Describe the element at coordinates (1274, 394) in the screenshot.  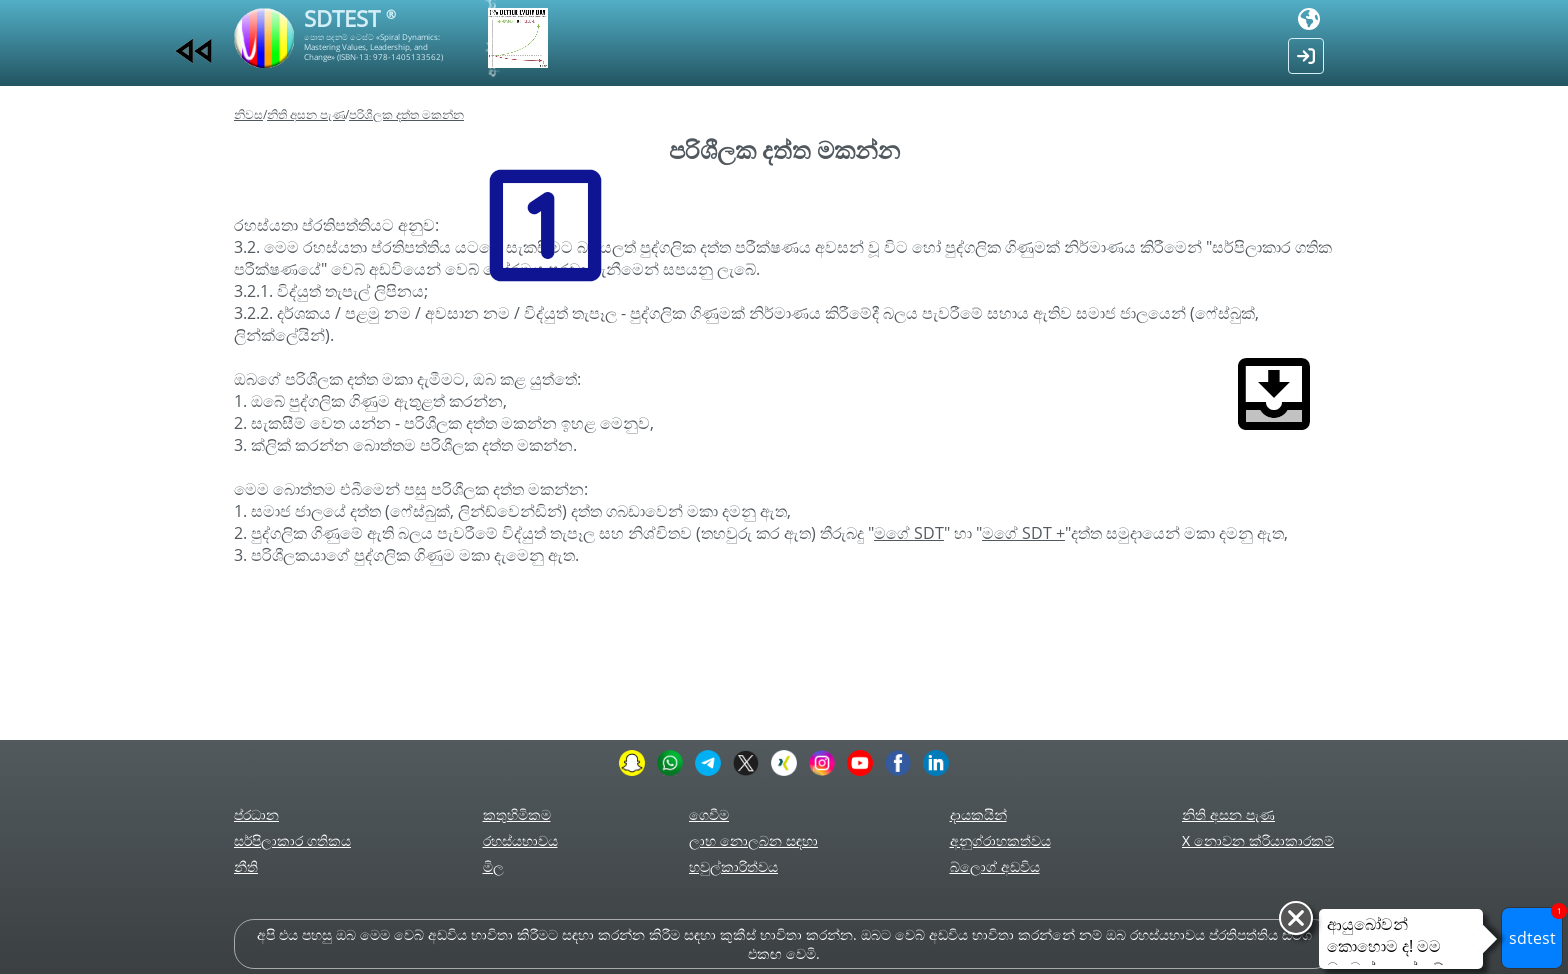
I see `move message to inbox` at that location.